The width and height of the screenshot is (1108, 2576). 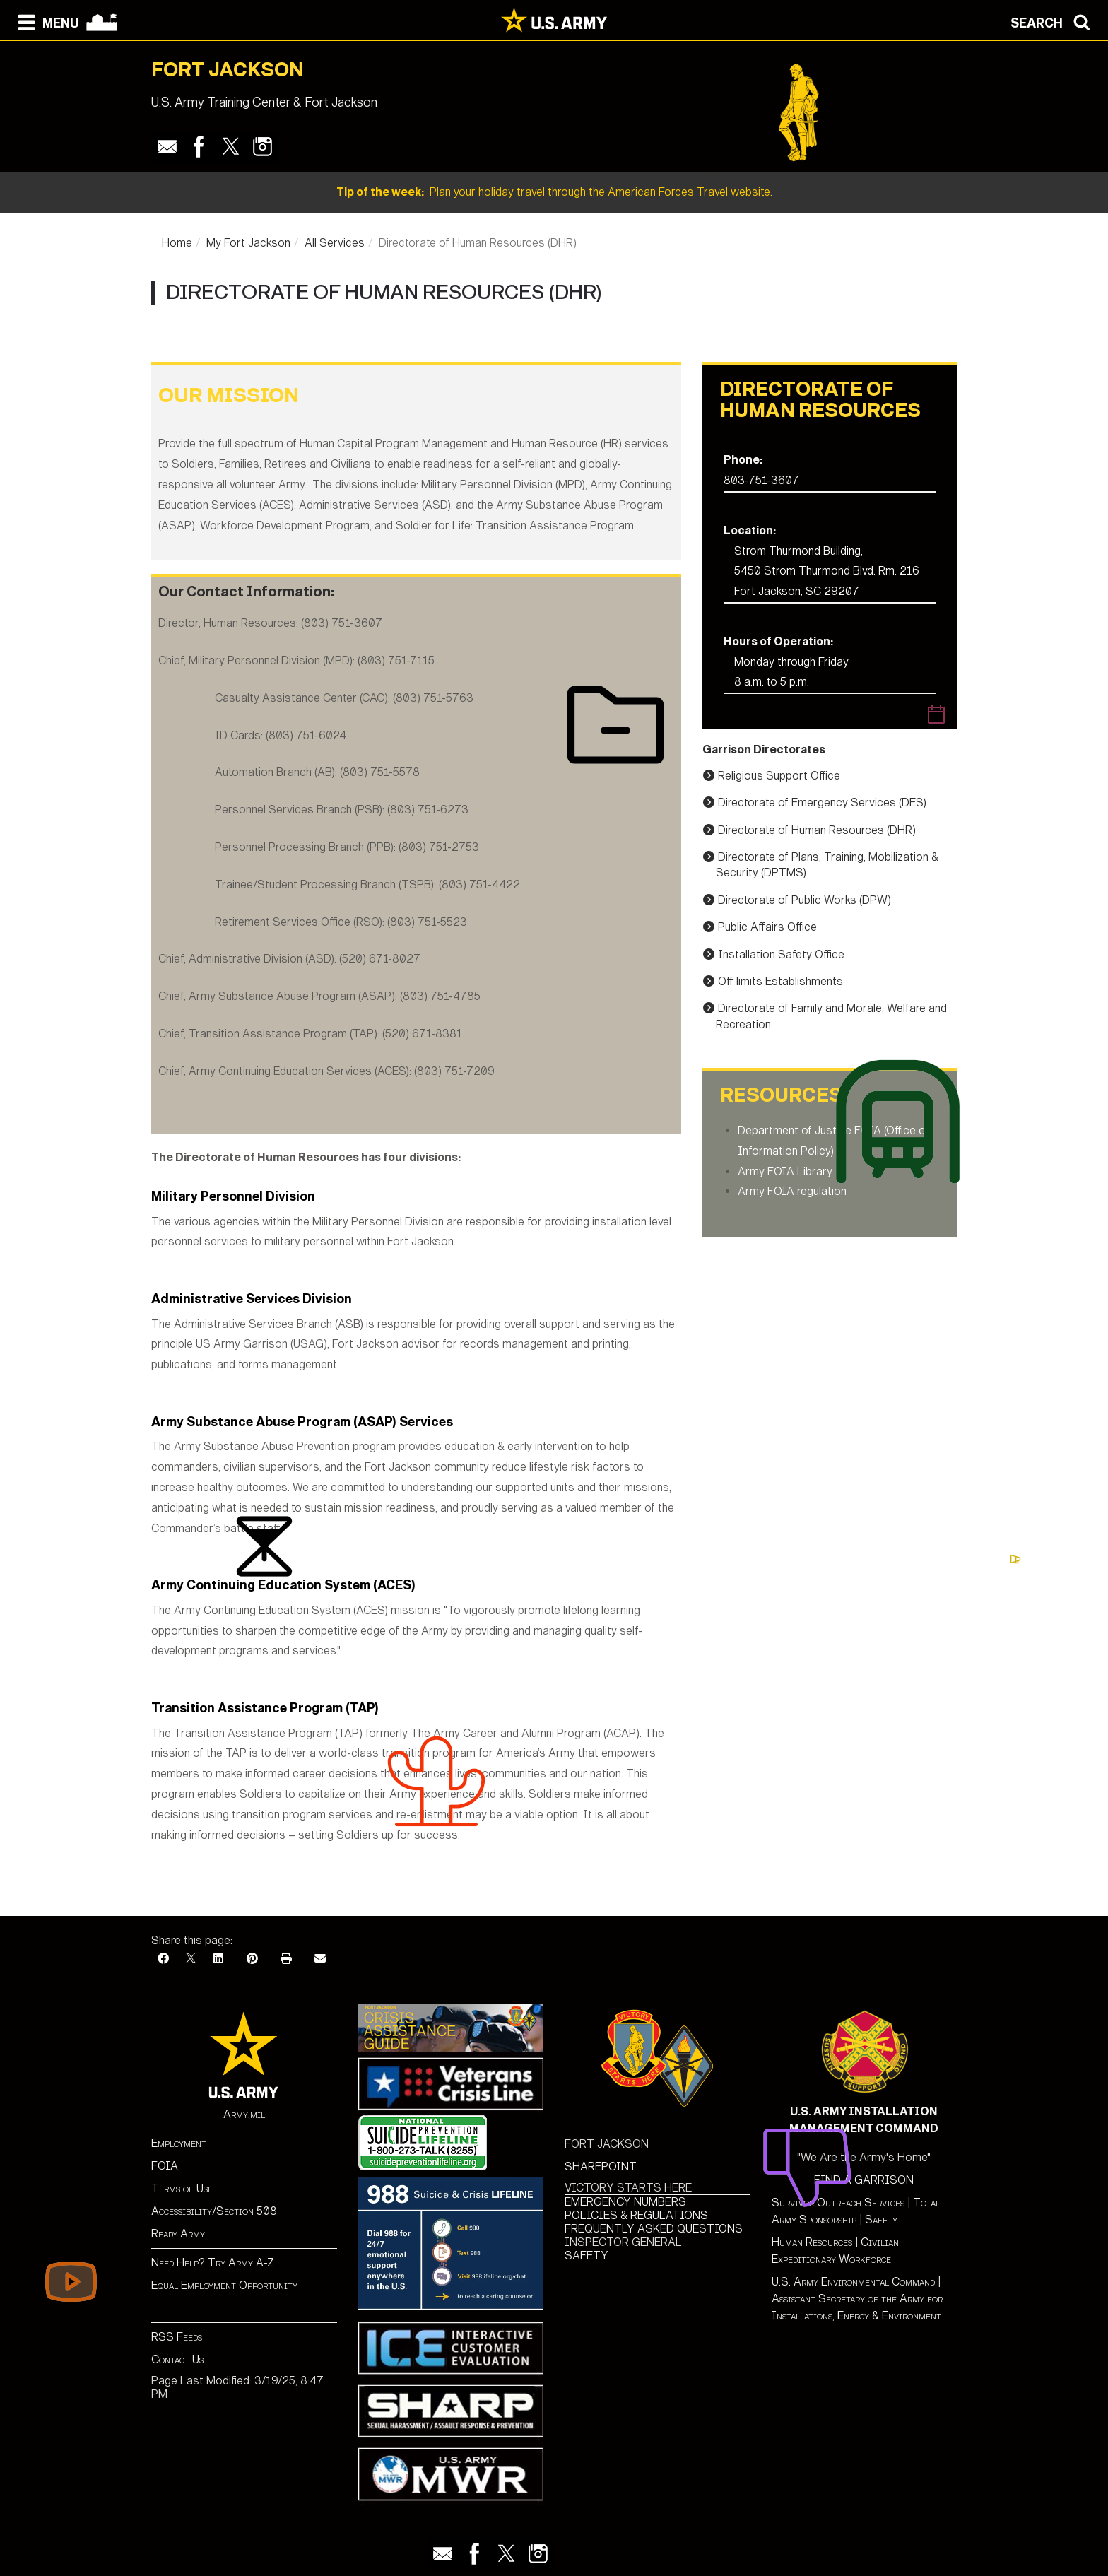 What do you see at coordinates (1015, 1559) in the screenshot?
I see `make an announcement or broadcast` at bounding box center [1015, 1559].